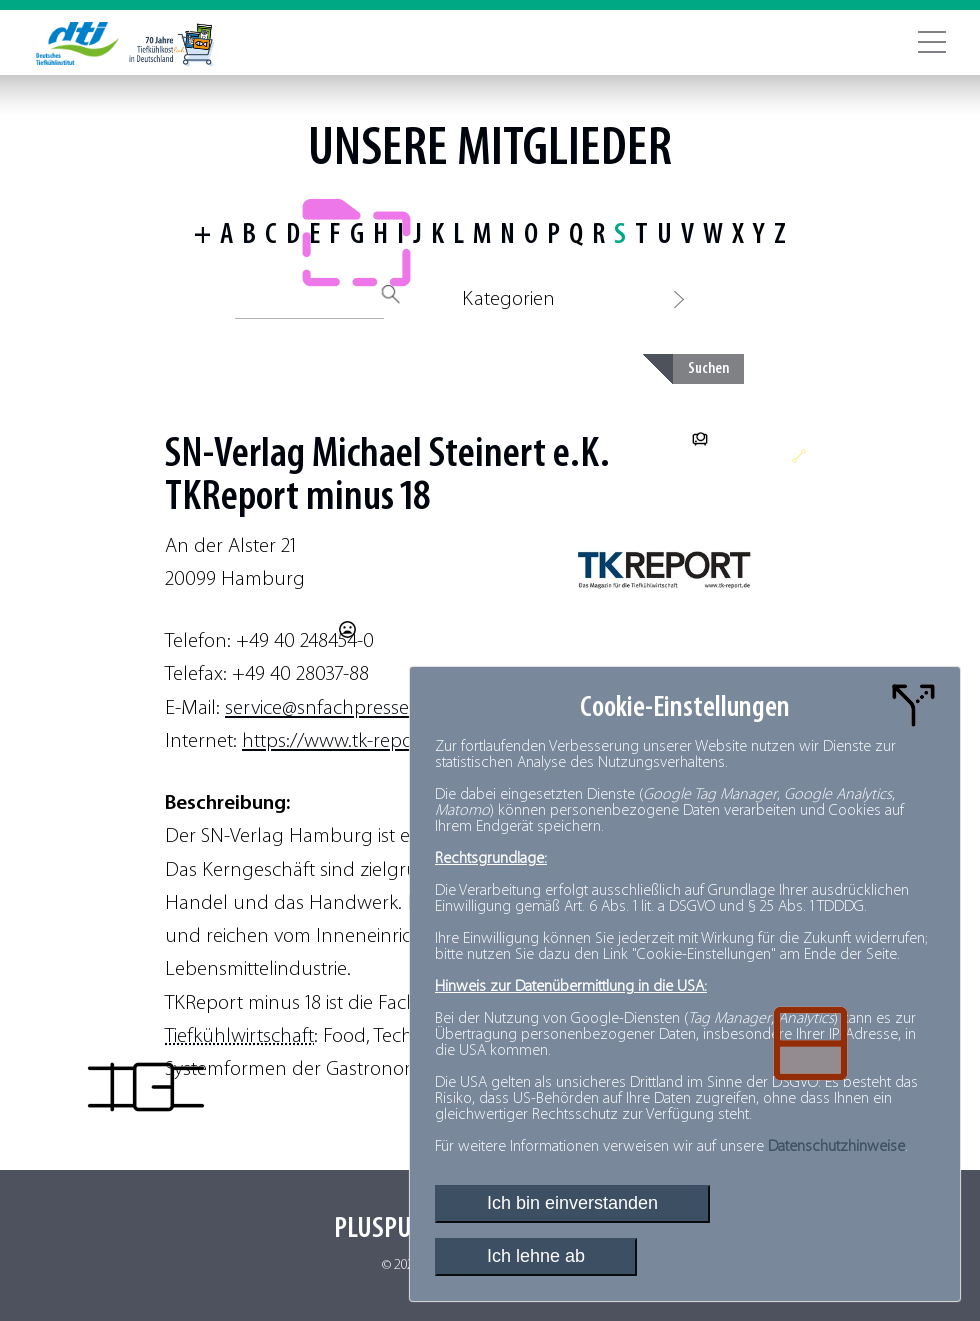  What do you see at coordinates (146, 1087) in the screenshot?
I see `adjust belt or strap settings` at bounding box center [146, 1087].